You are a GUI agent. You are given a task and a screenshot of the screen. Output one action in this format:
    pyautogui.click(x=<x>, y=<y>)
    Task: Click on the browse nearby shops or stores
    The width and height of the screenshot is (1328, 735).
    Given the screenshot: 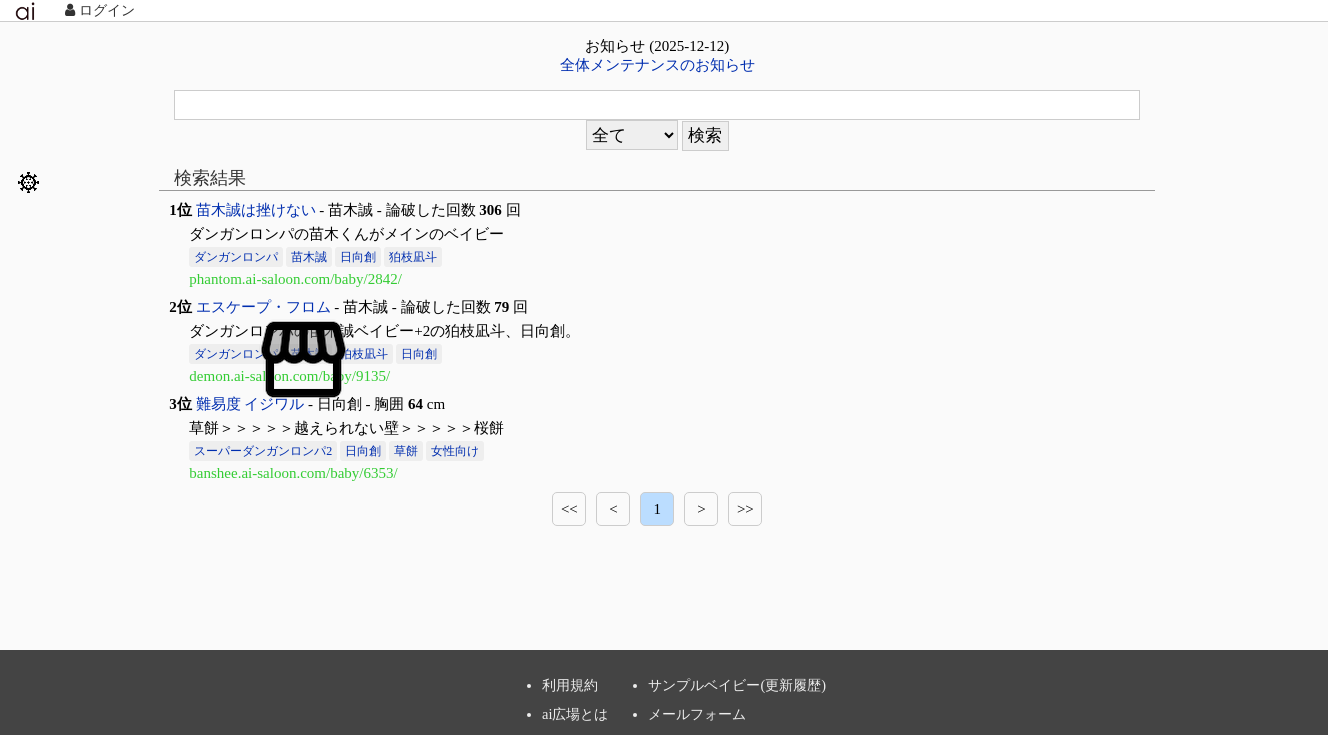 What is the action you would take?
    pyautogui.click(x=303, y=359)
    